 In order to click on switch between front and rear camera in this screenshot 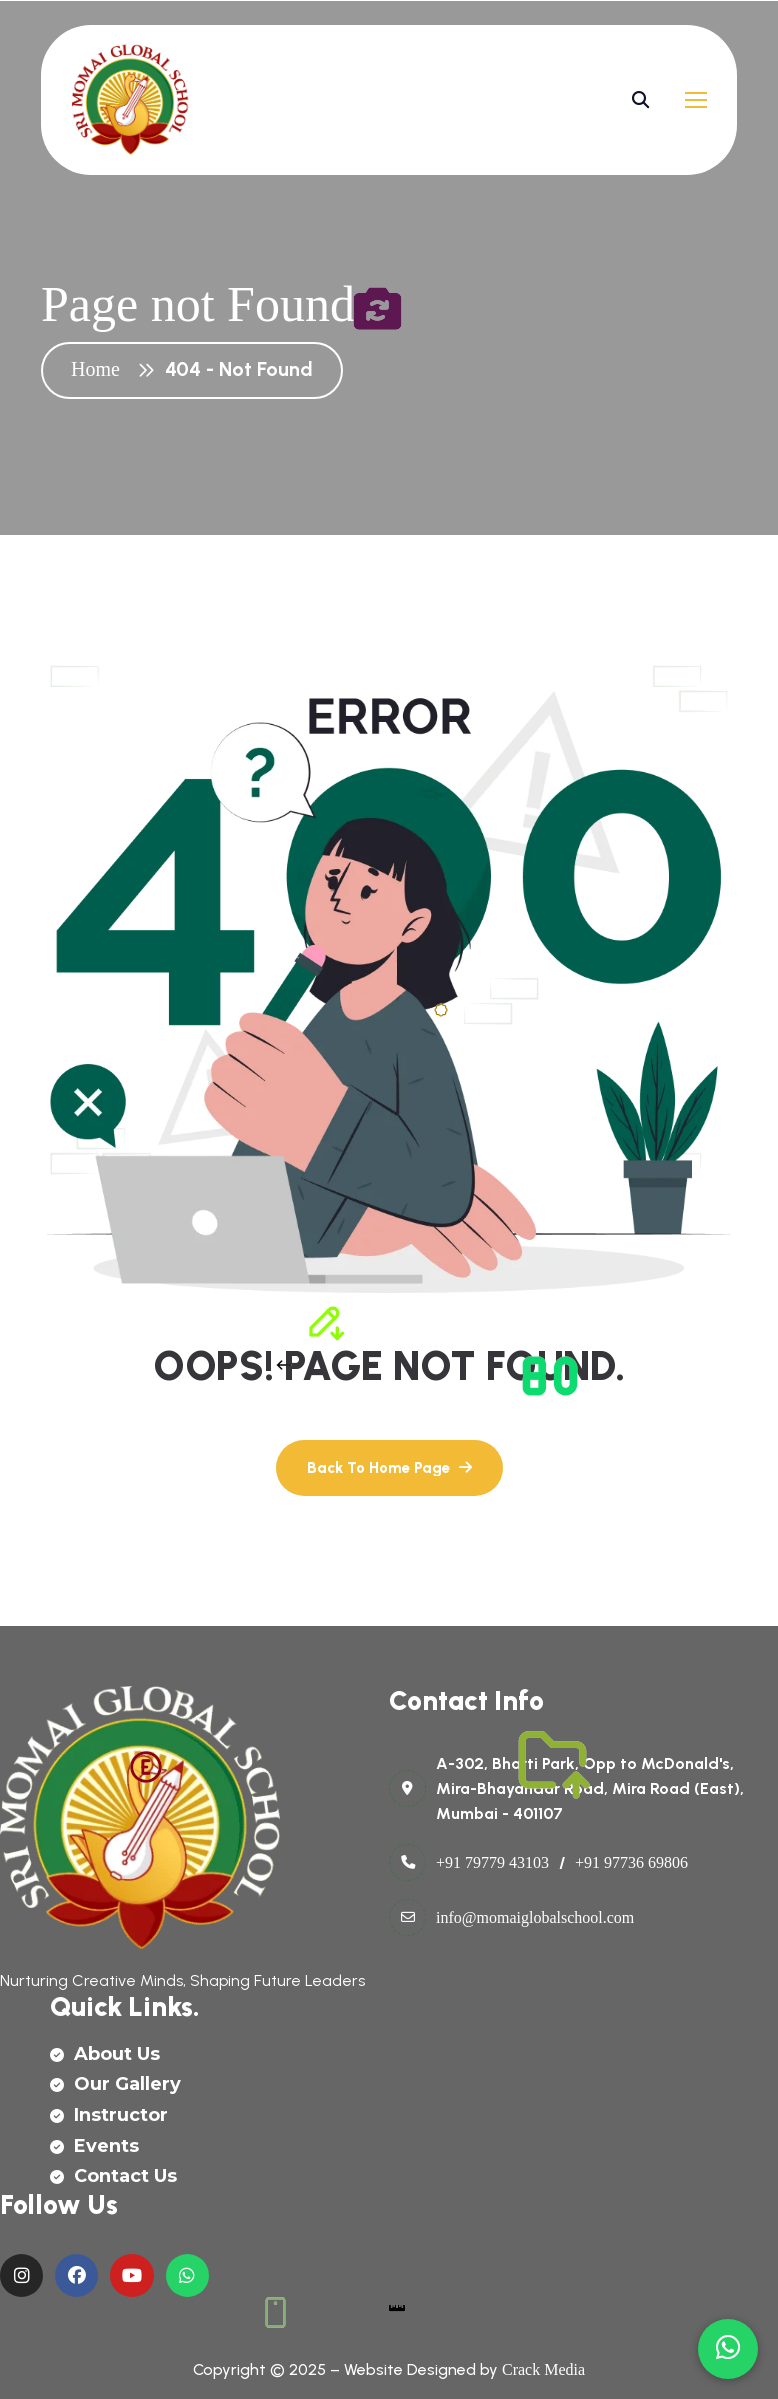, I will do `click(377, 309)`.